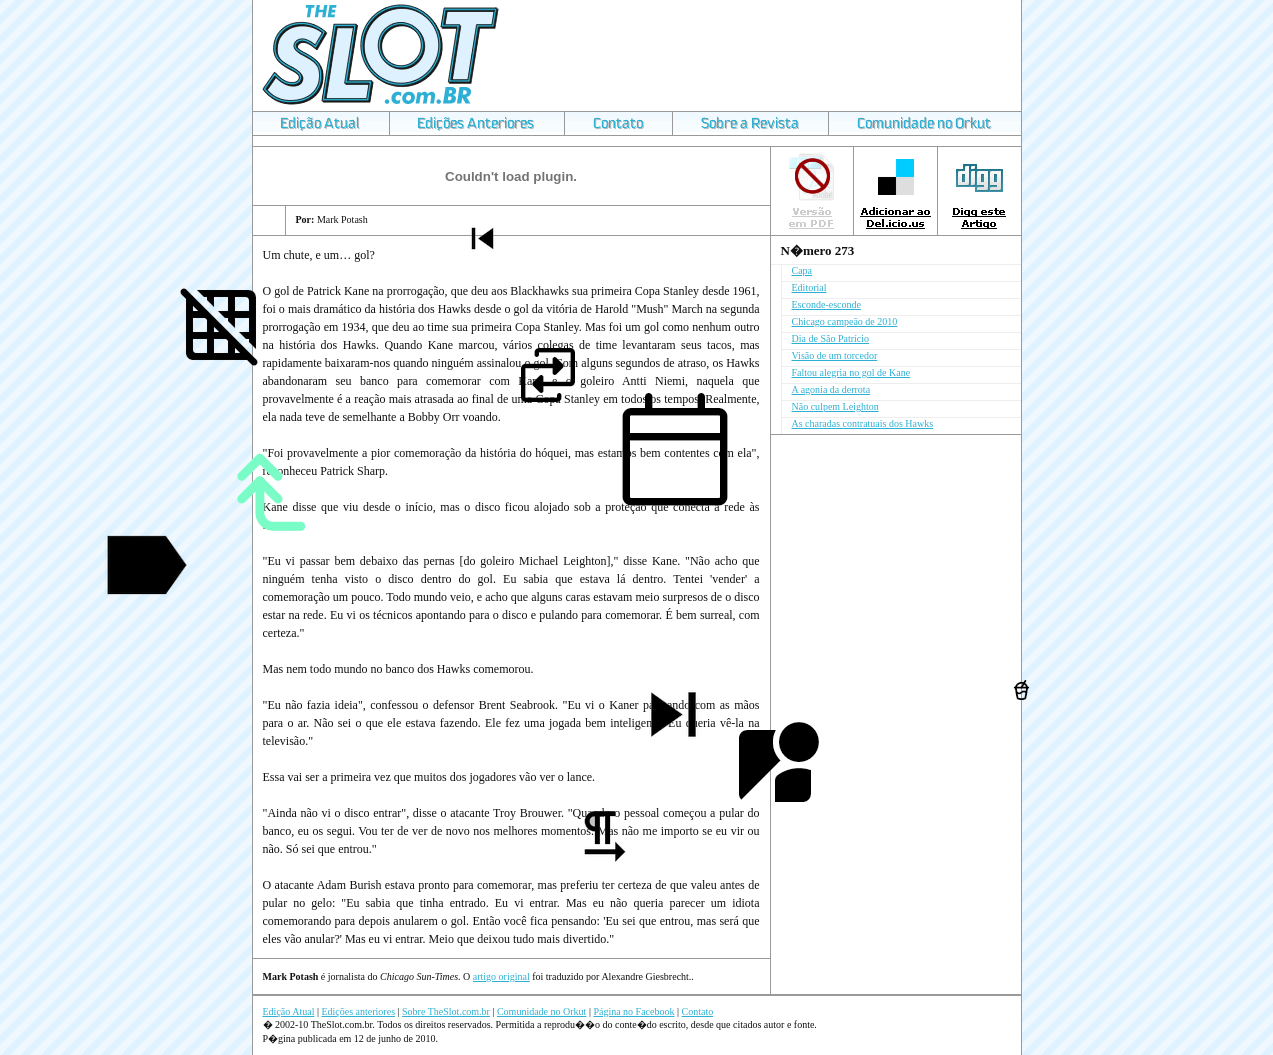 This screenshot has height=1055, width=1273. What do you see at coordinates (145, 565) in the screenshot?
I see `add or manage labels for organization` at bounding box center [145, 565].